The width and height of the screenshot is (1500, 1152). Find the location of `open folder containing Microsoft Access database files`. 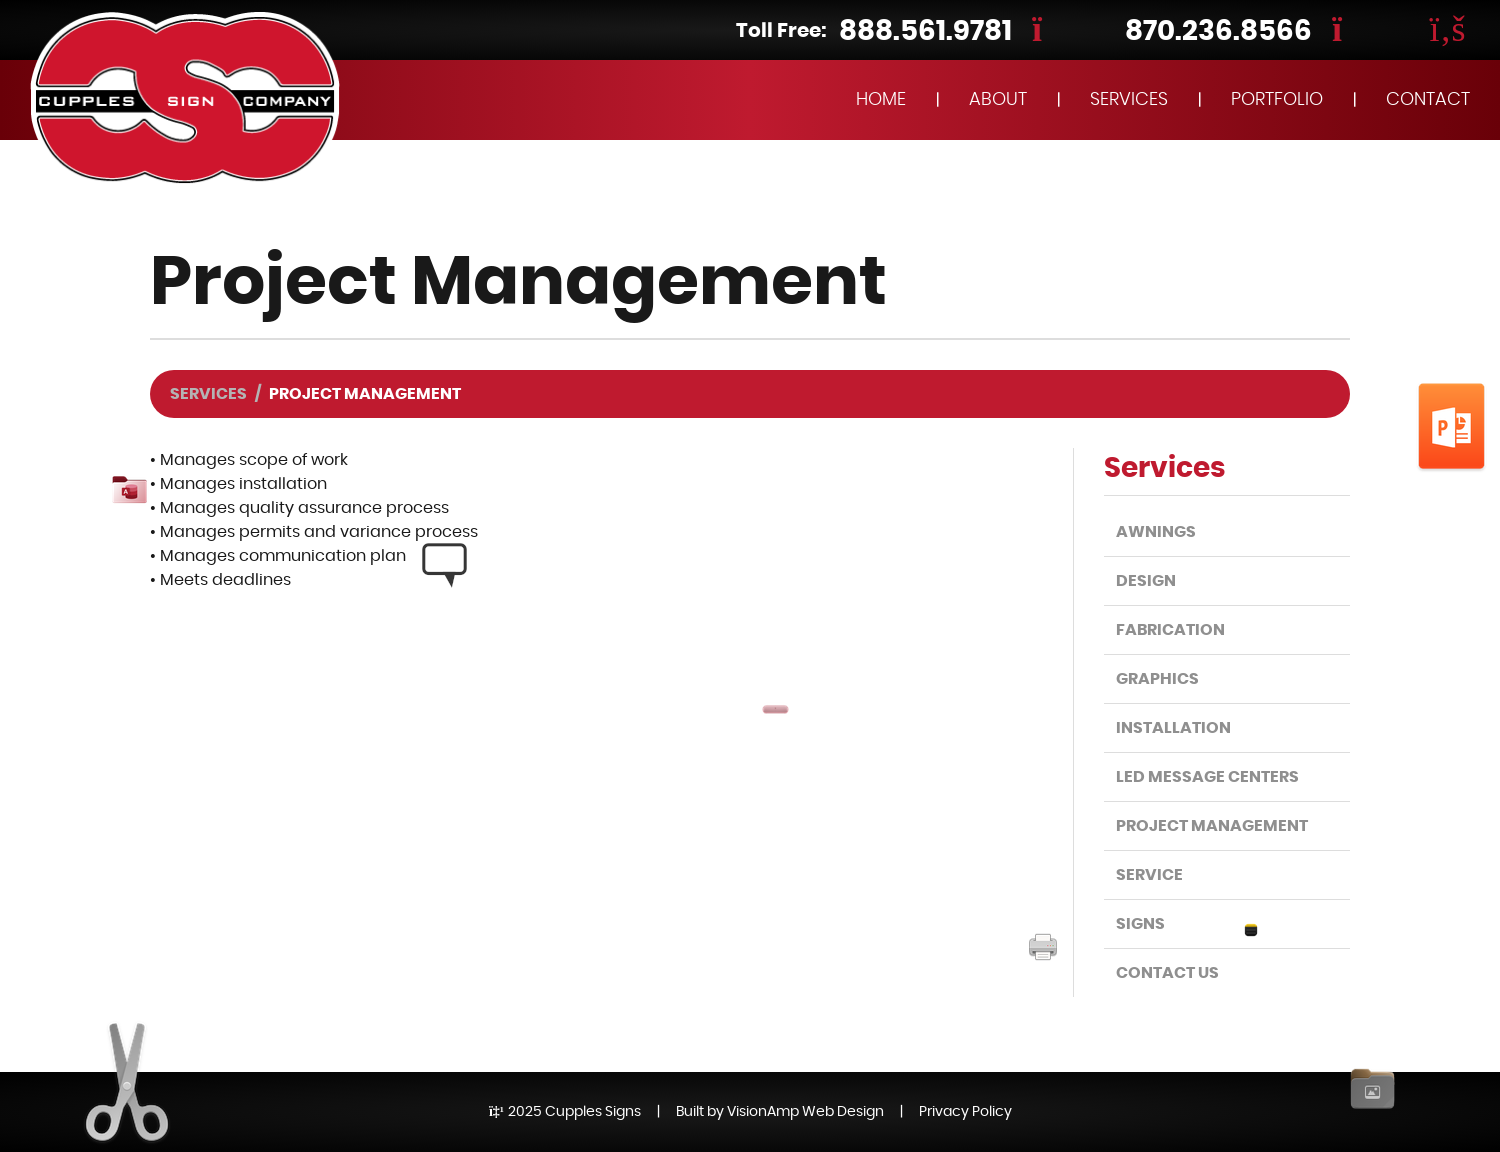

open folder containing Microsoft Access database files is located at coordinates (129, 490).